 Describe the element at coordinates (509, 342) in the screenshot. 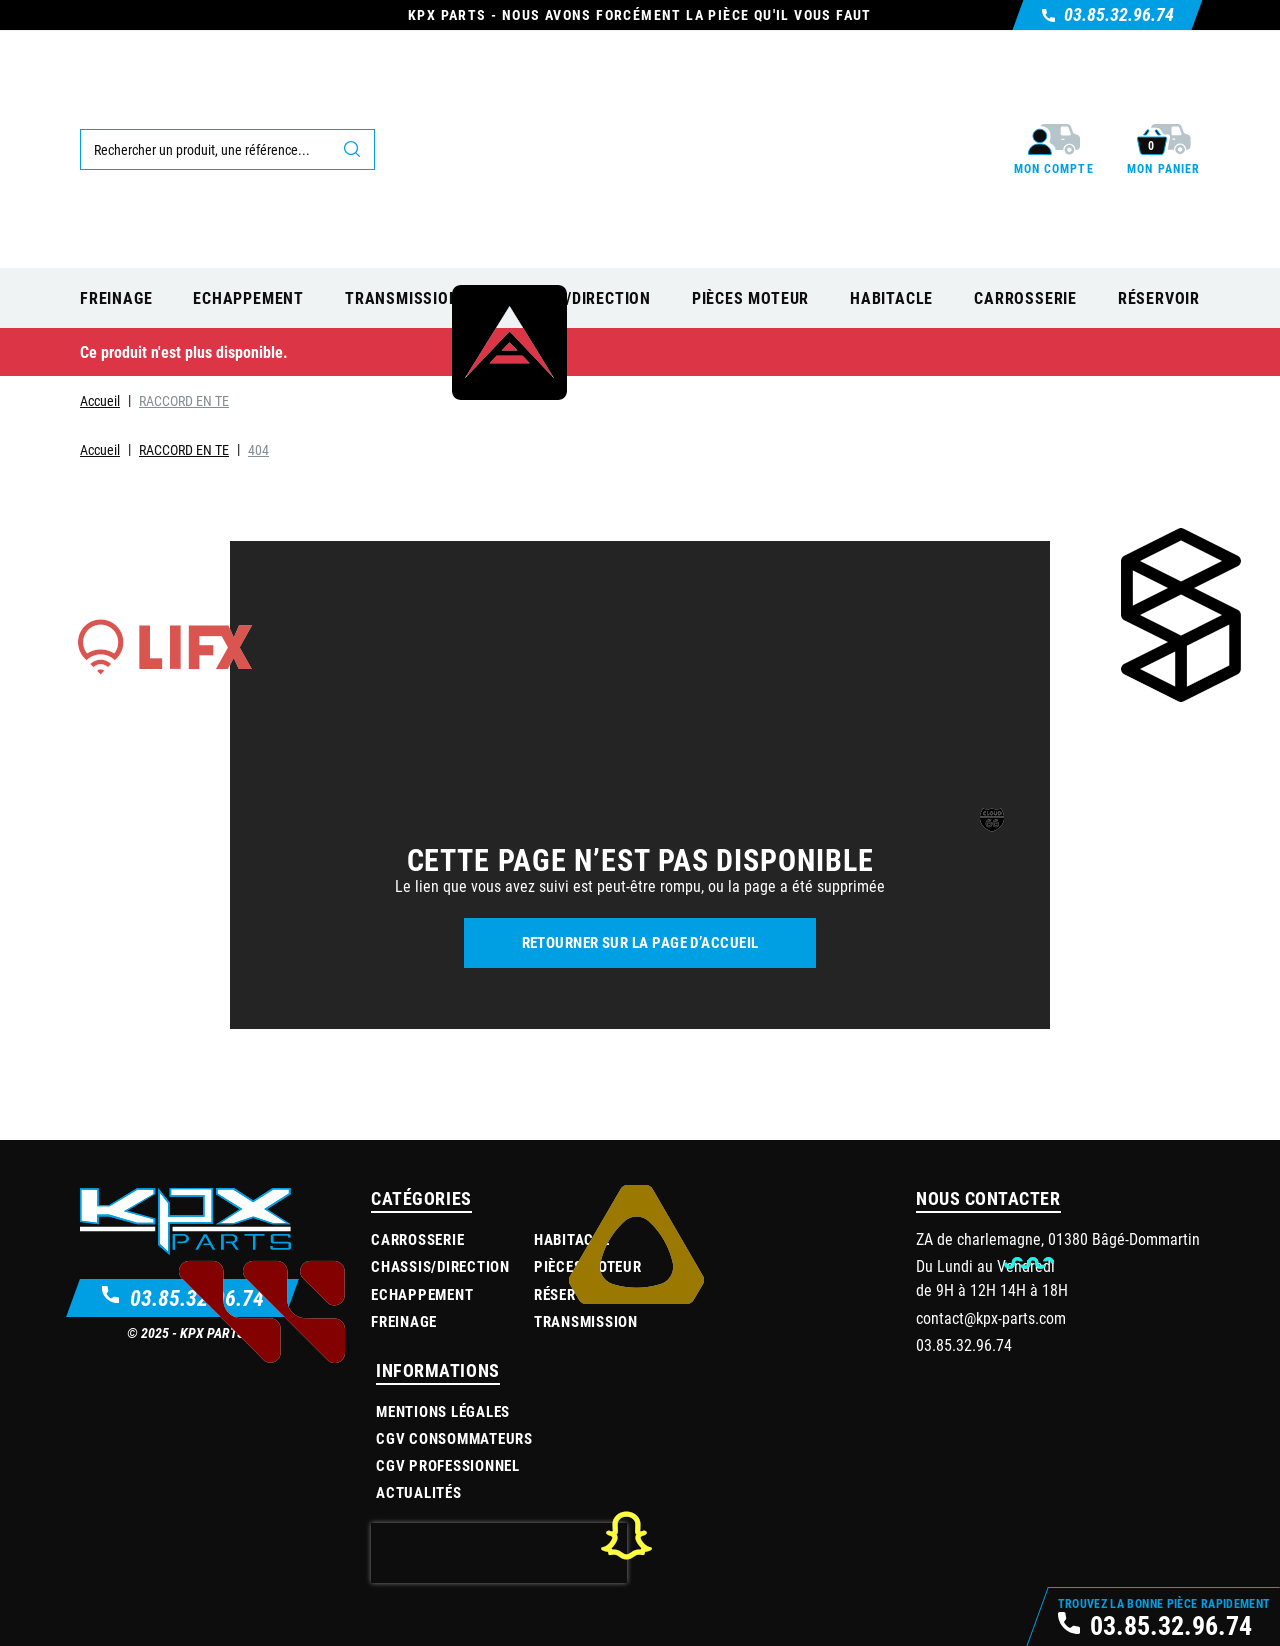

I see `ark ecosystem logo` at that location.